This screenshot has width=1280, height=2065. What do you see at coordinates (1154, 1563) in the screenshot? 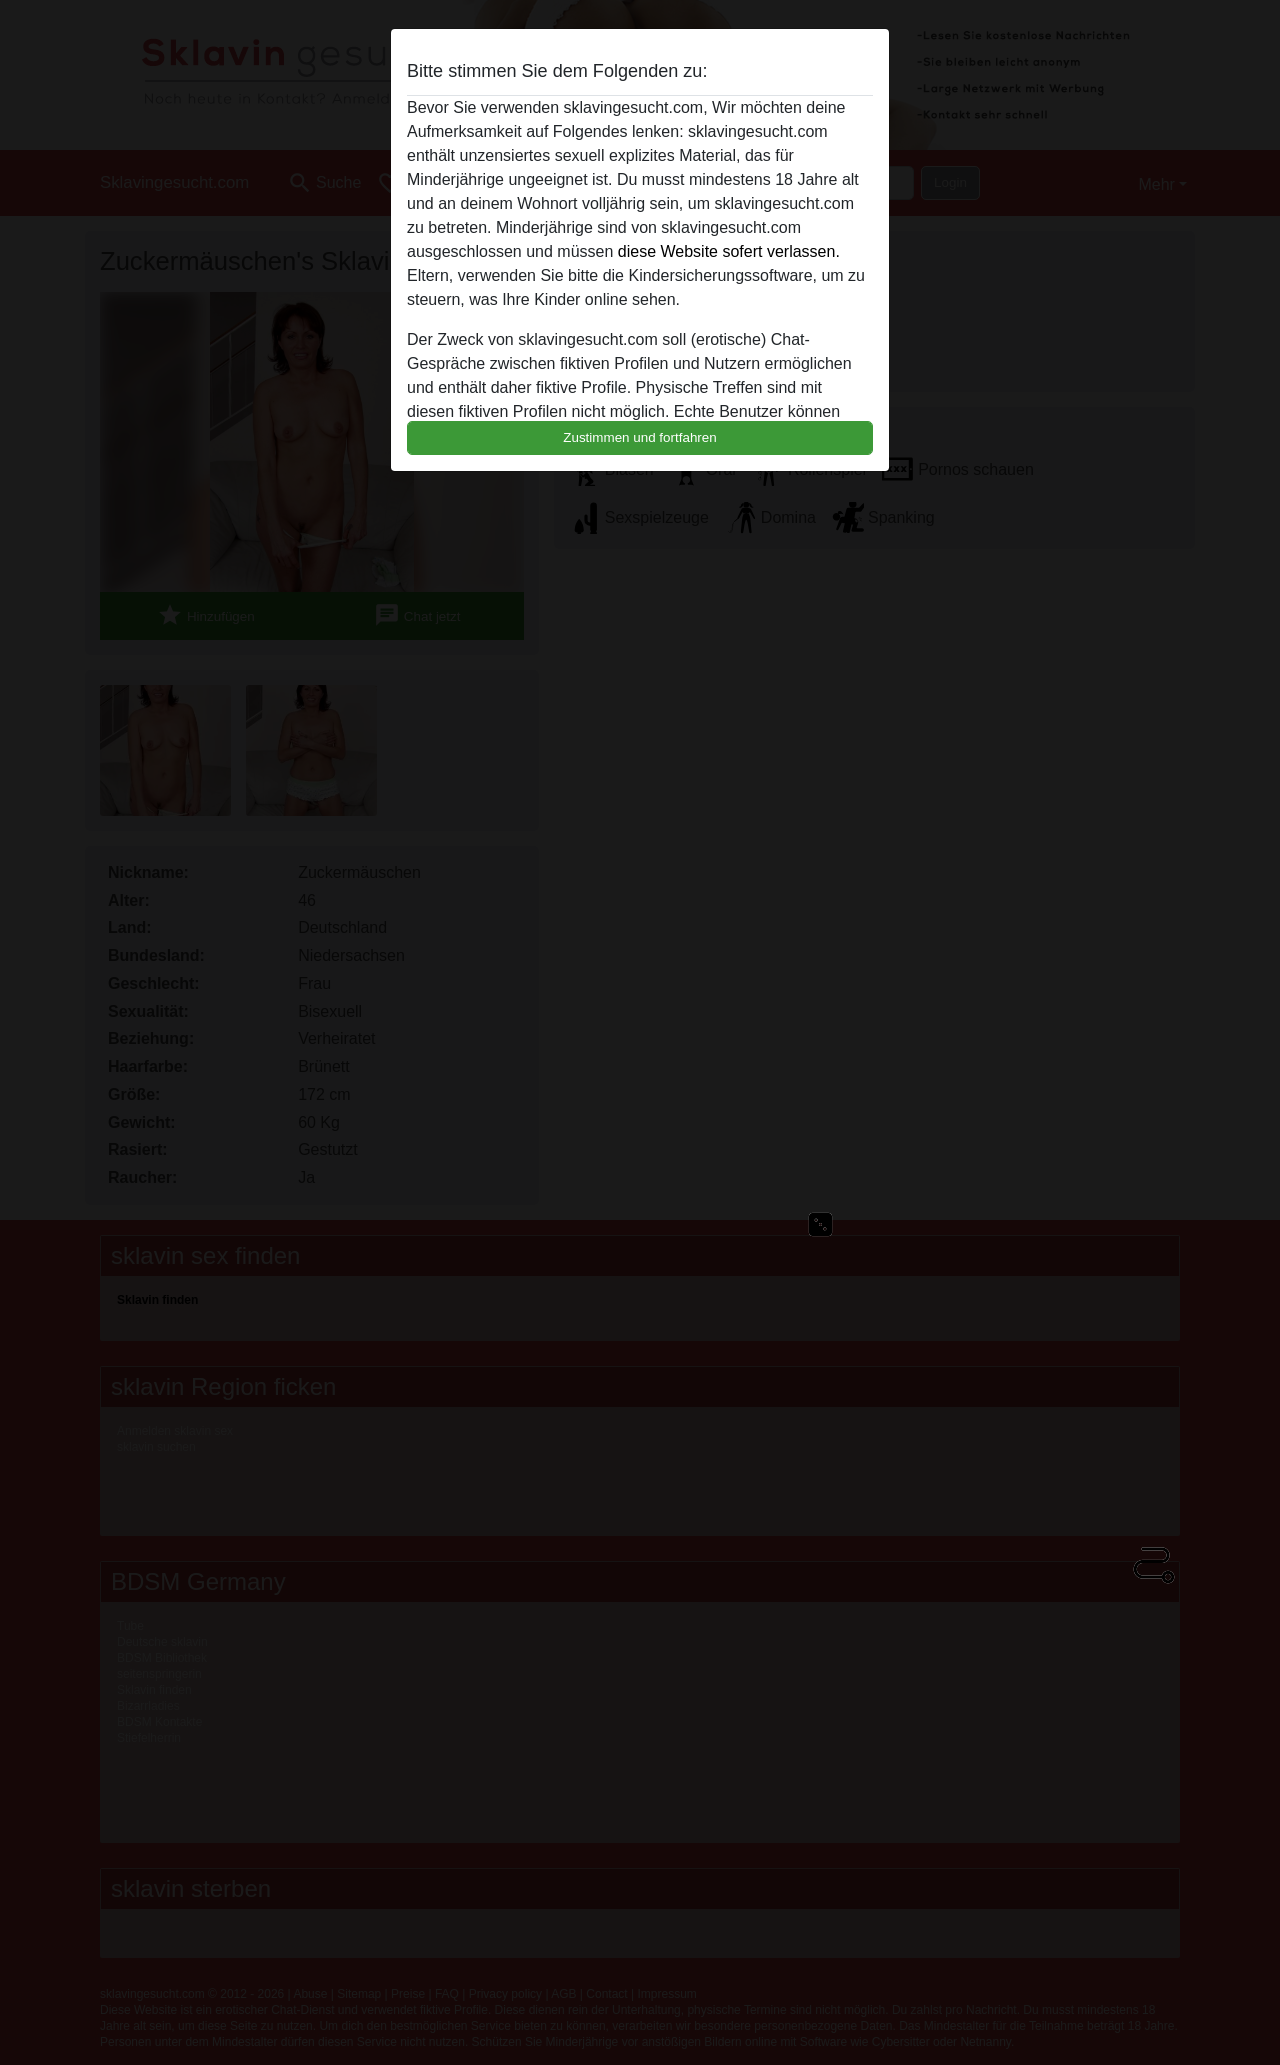
I see `view or edit a route path` at bounding box center [1154, 1563].